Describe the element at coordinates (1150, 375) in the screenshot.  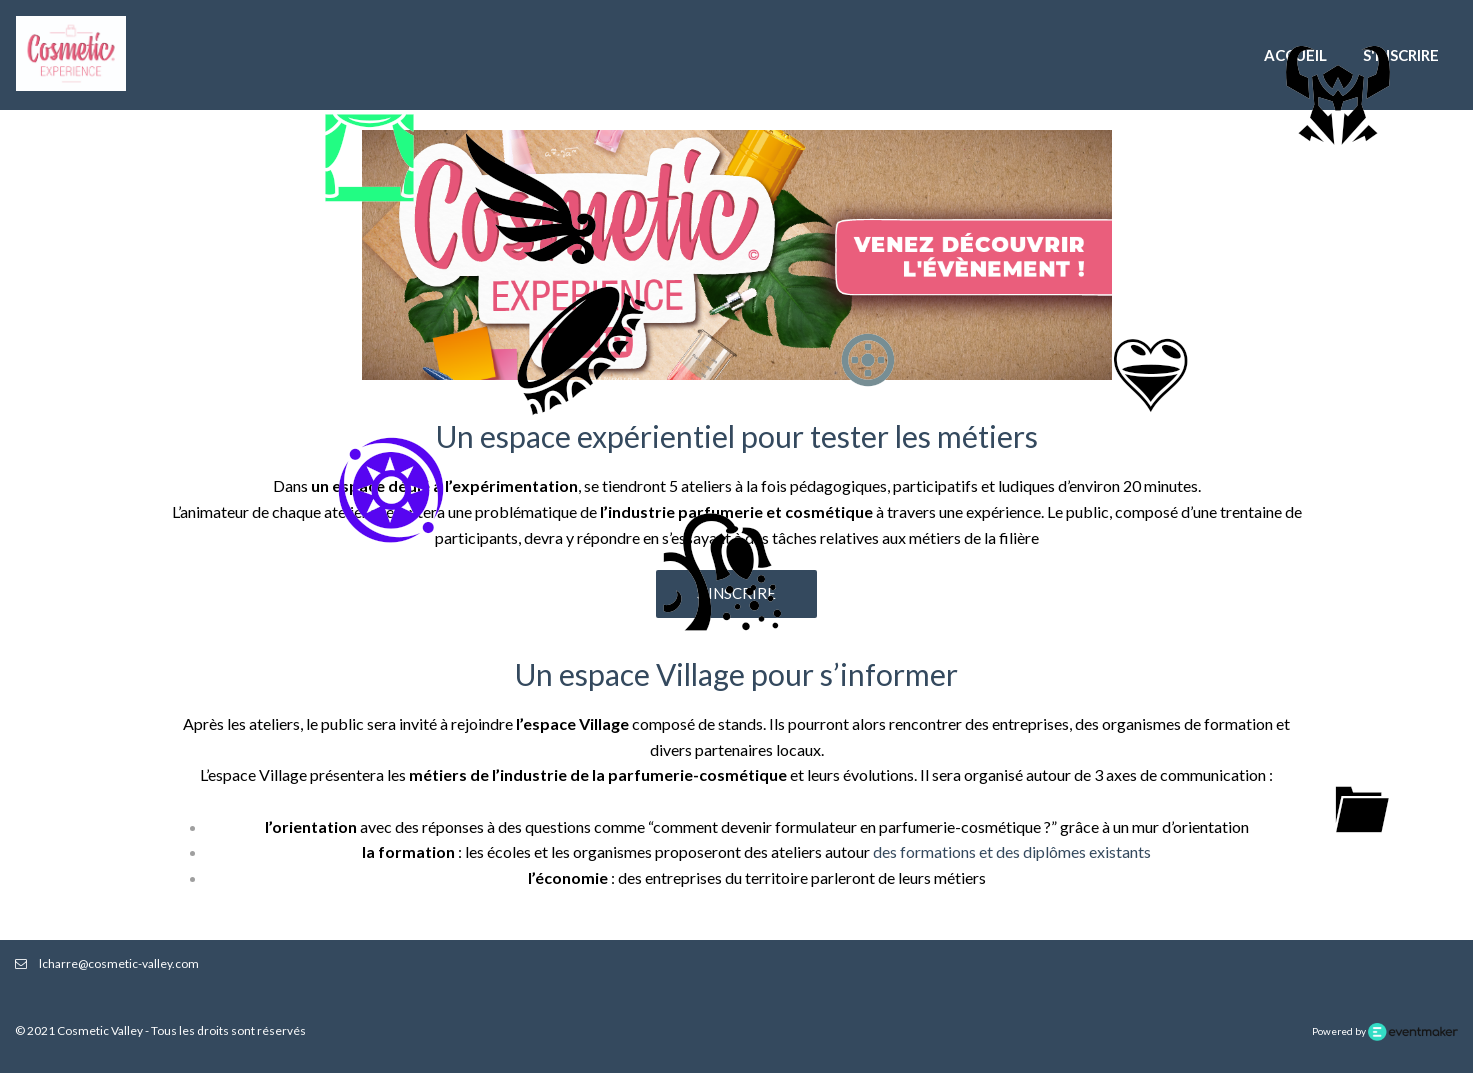
I see `indicates a fragile or special health/life status in a game` at that location.